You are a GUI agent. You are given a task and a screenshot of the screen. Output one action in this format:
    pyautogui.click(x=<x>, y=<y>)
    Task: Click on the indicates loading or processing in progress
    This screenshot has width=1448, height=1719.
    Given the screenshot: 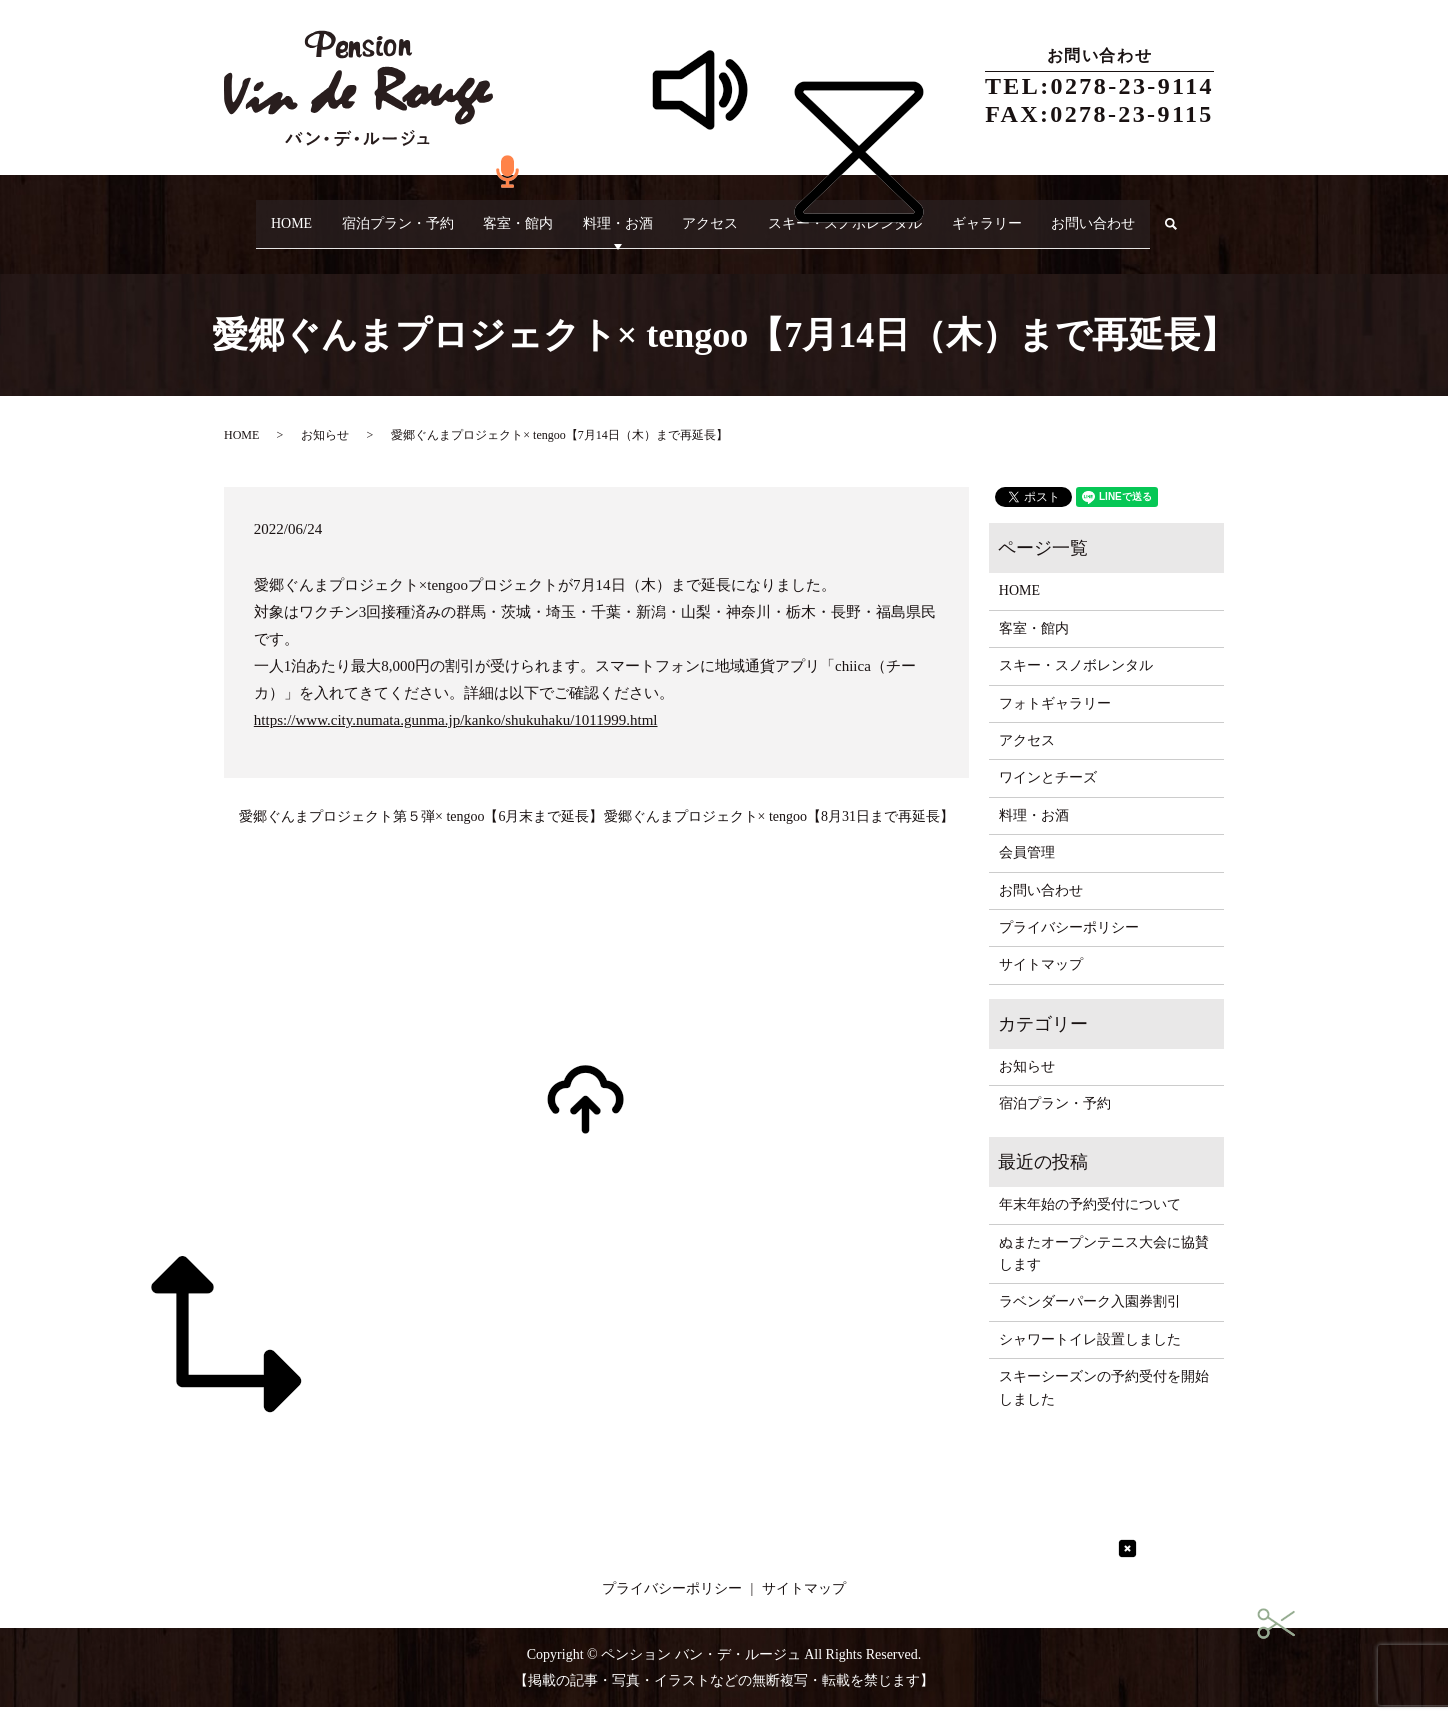 What is the action you would take?
    pyautogui.click(x=859, y=152)
    